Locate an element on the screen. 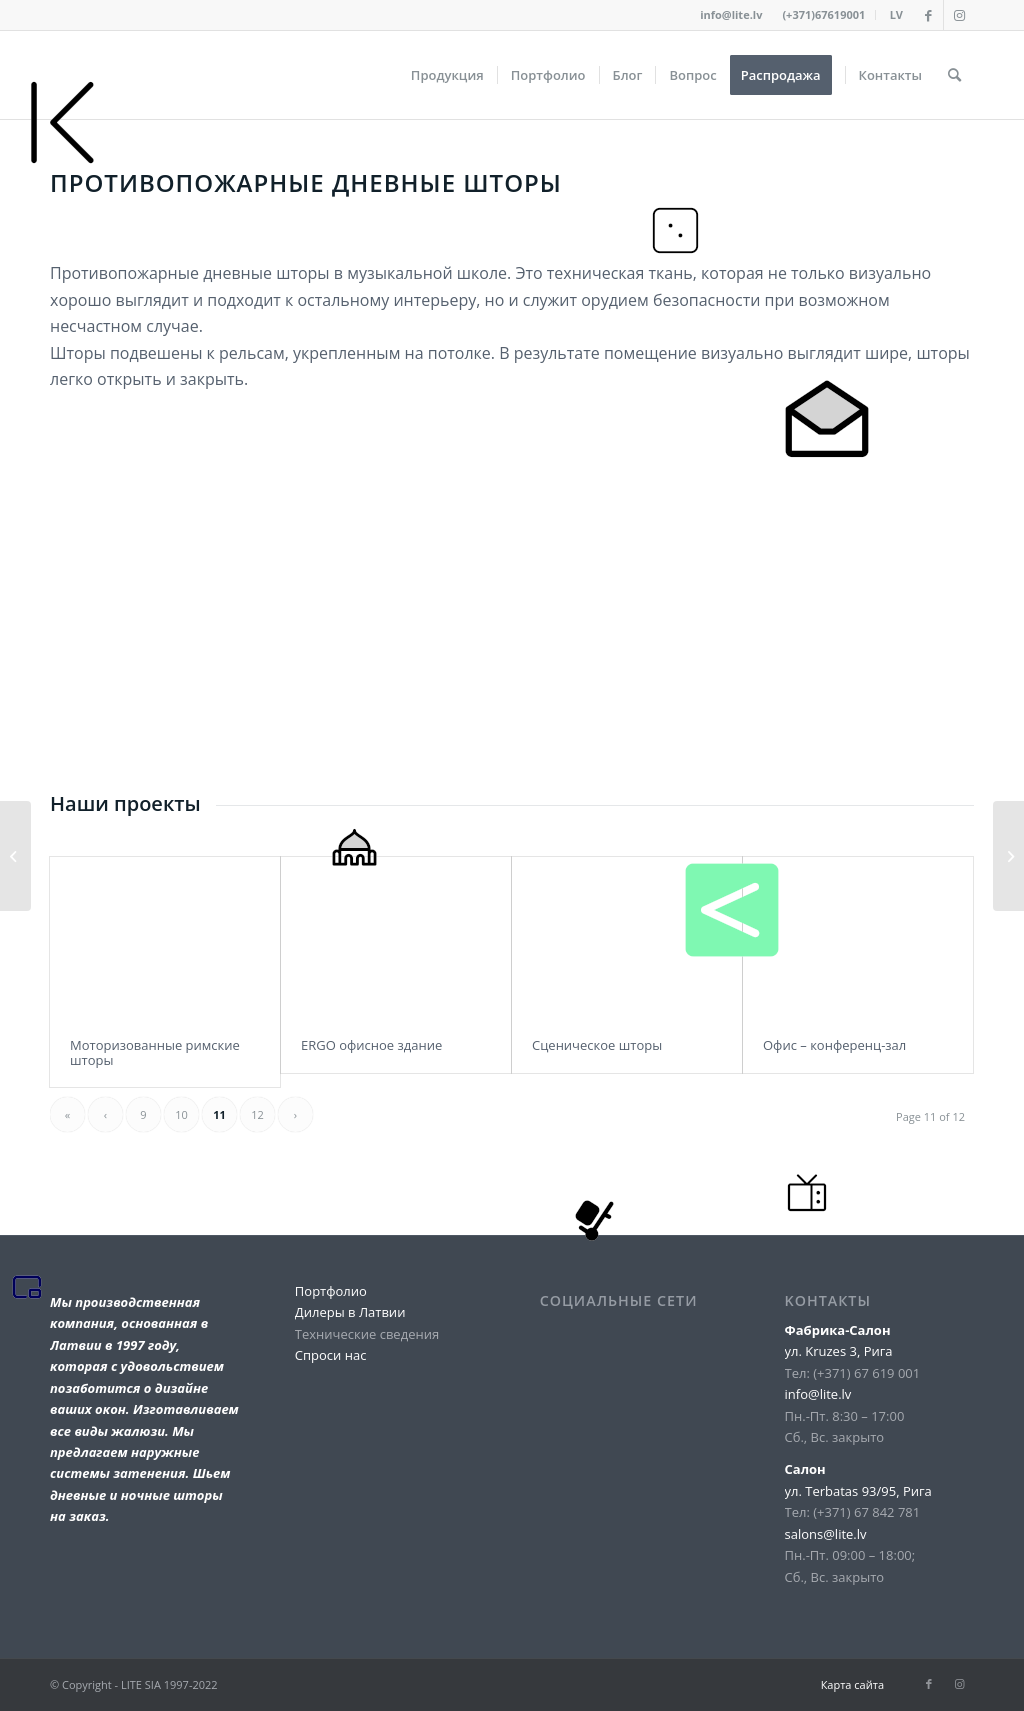 This screenshot has height=1711, width=1024. roll dice or generate random number is located at coordinates (675, 230).